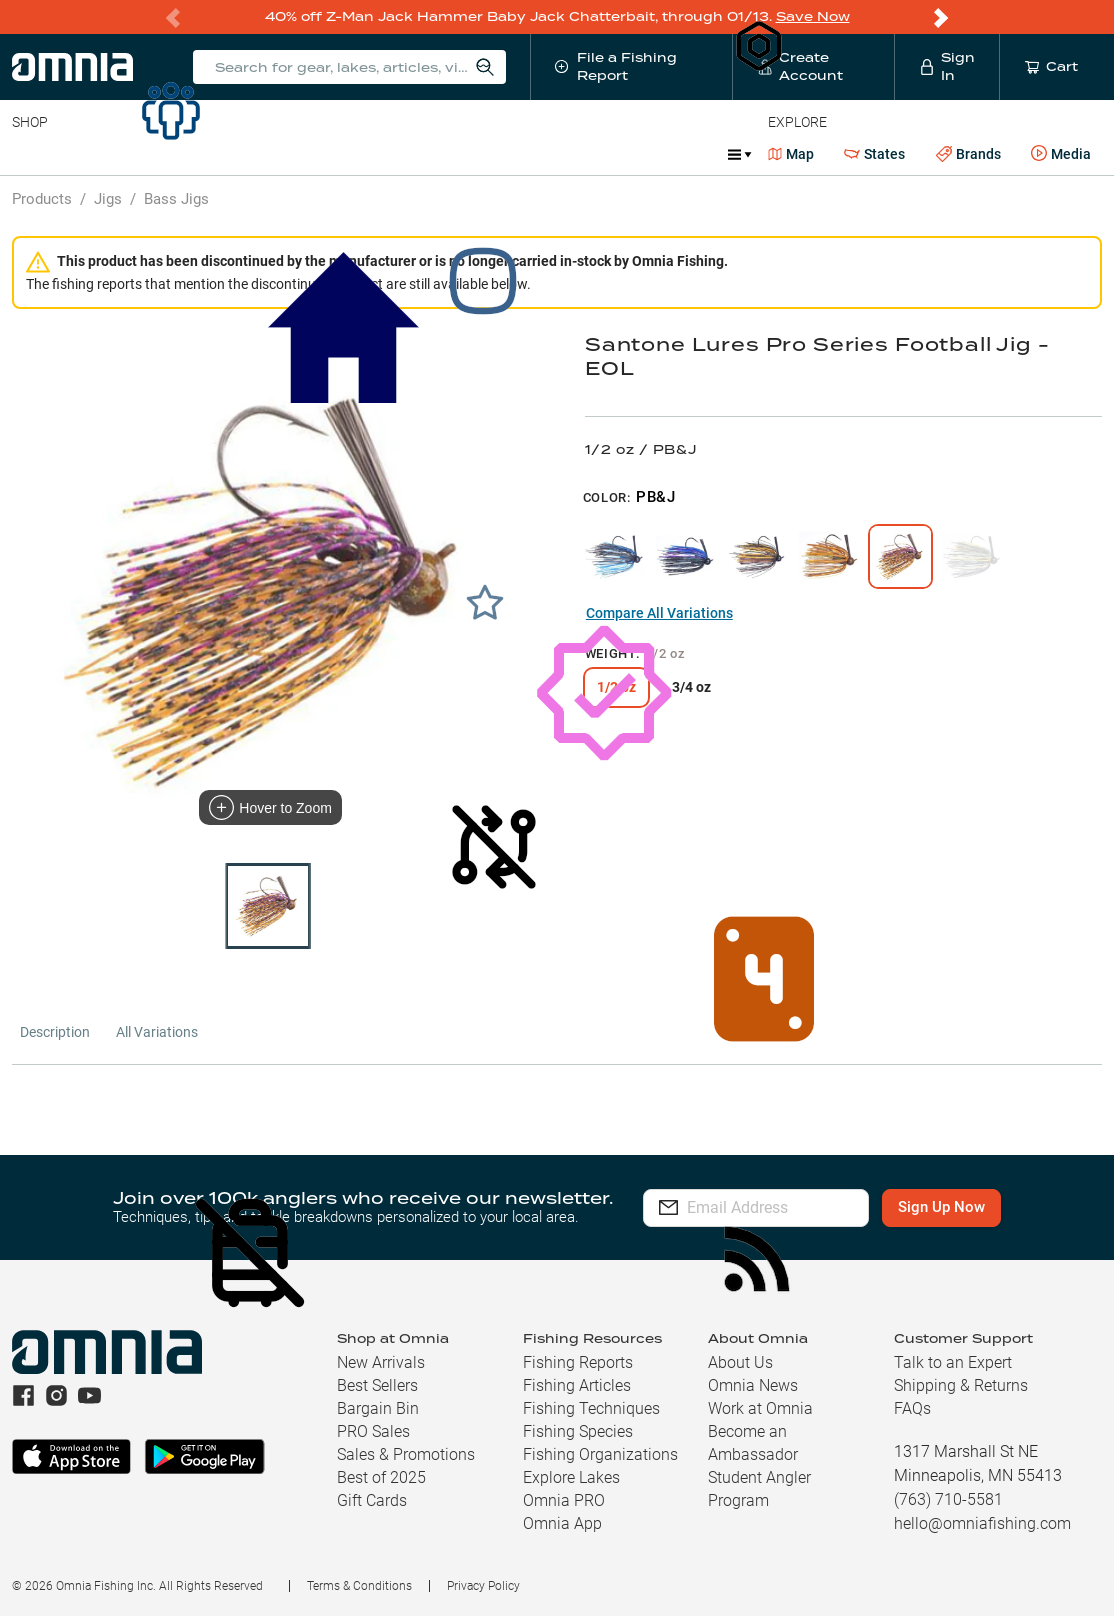  I want to click on a default placeholder or empty state container, so click(483, 281).